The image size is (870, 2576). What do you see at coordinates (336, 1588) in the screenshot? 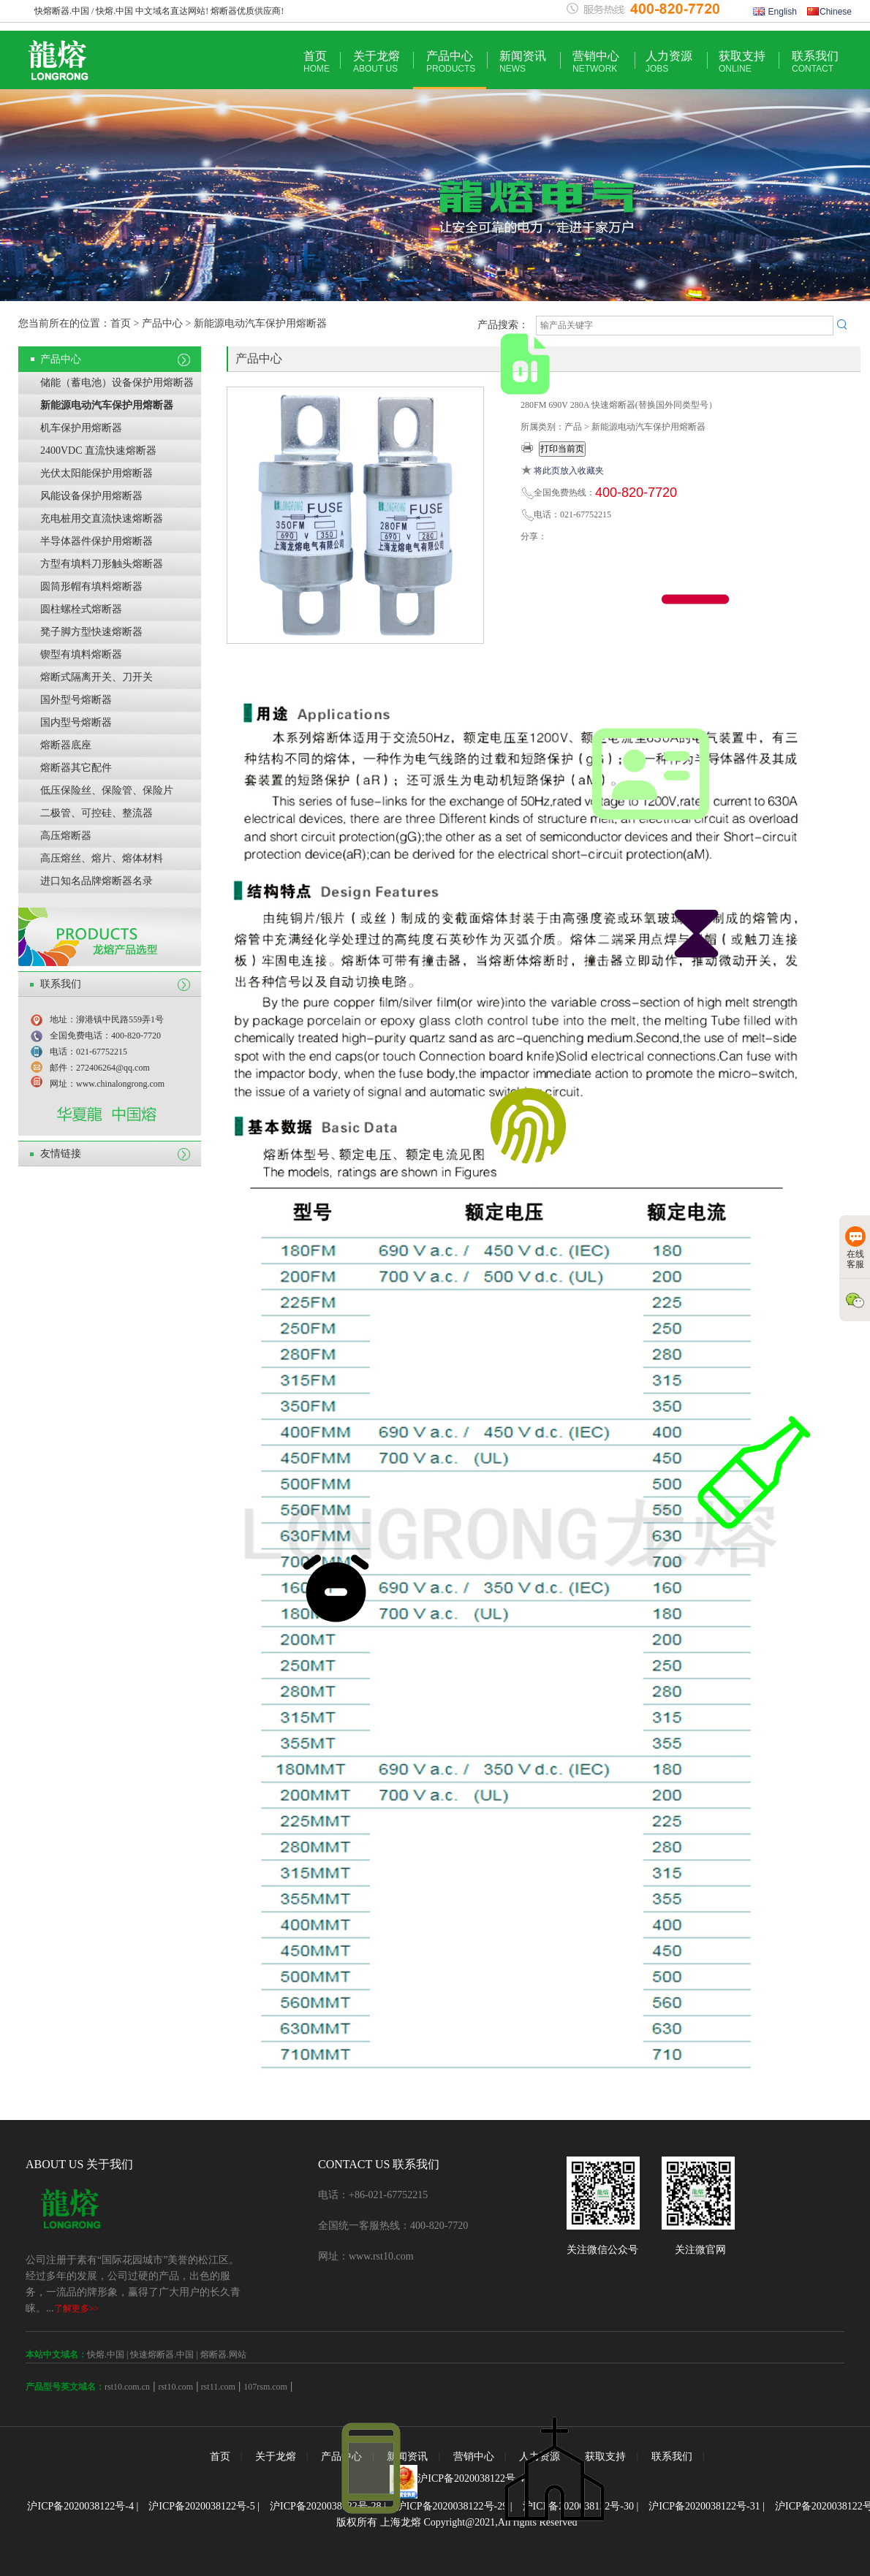
I see `remove or delete an alarm` at bounding box center [336, 1588].